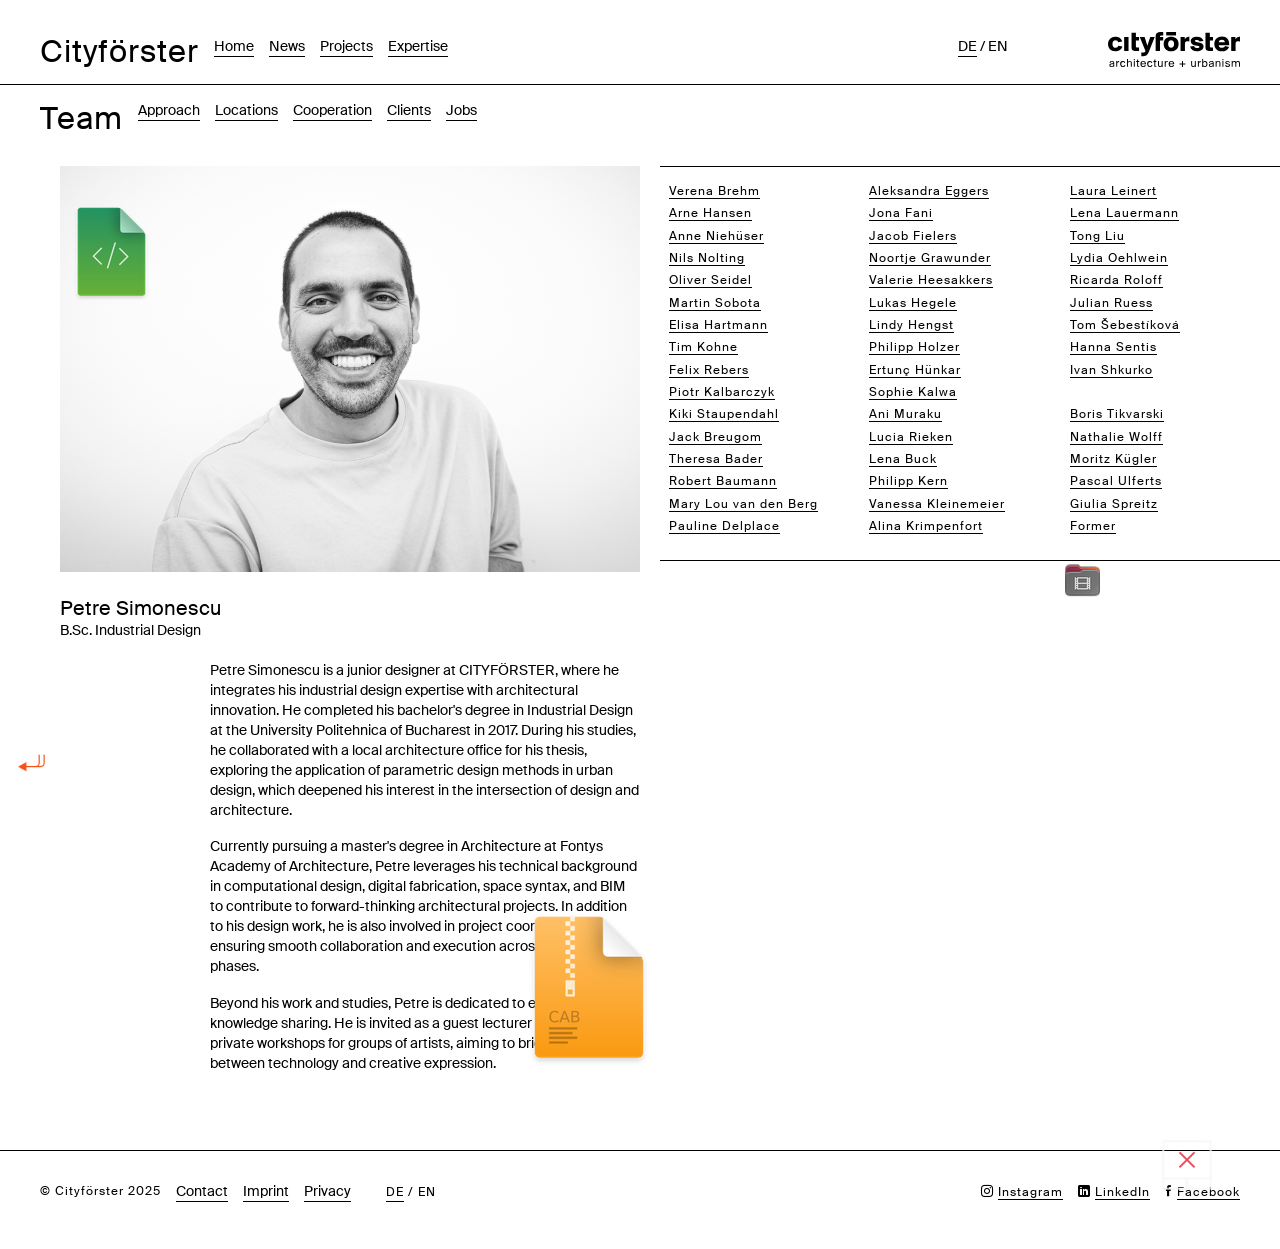 This screenshot has width=1280, height=1249. Describe the element at coordinates (1082, 579) in the screenshot. I see `open your videos folder` at that location.